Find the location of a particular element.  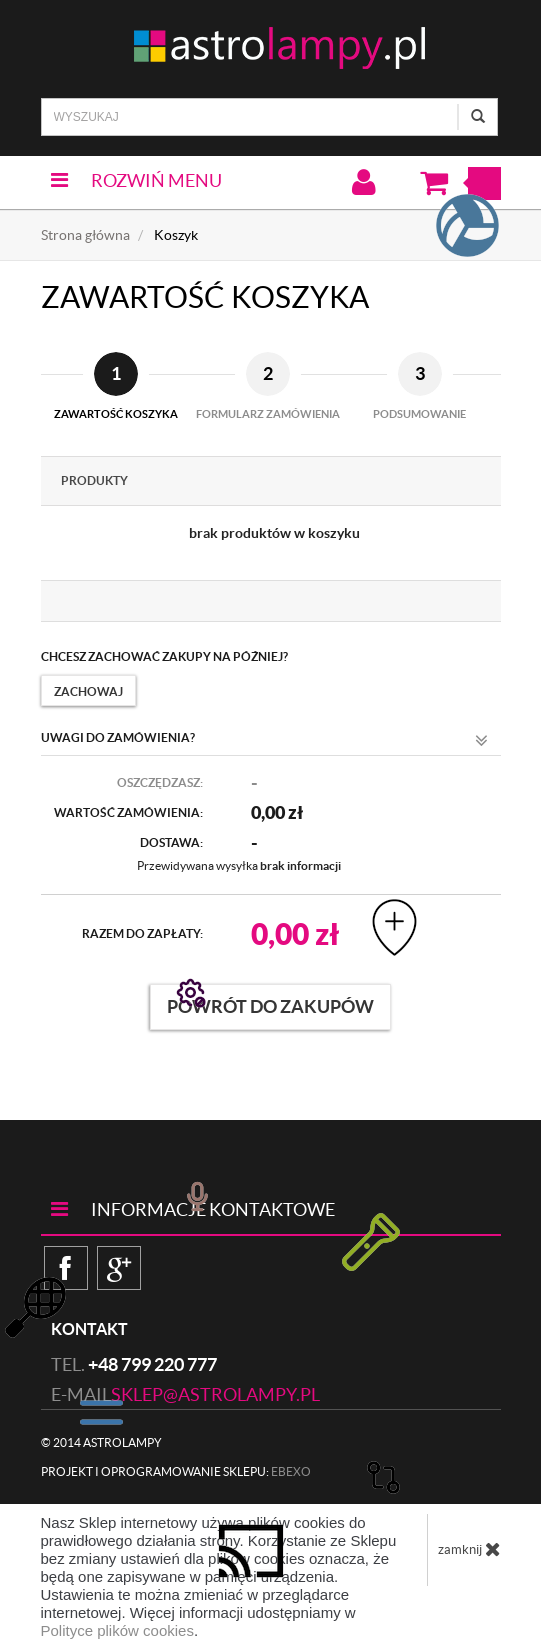

tap to use voice input is located at coordinates (197, 1196).